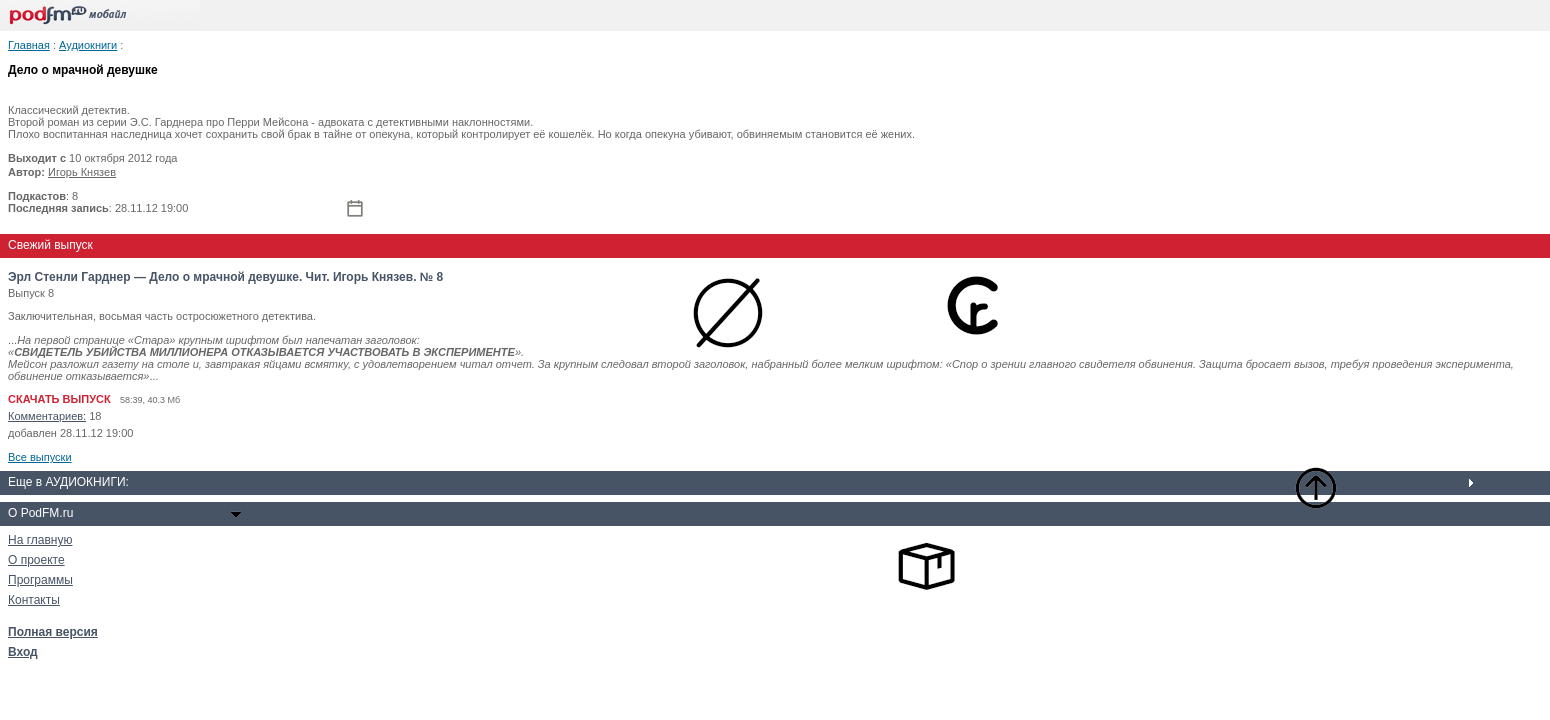  Describe the element at coordinates (1316, 488) in the screenshot. I see `scroll to top of page` at that location.